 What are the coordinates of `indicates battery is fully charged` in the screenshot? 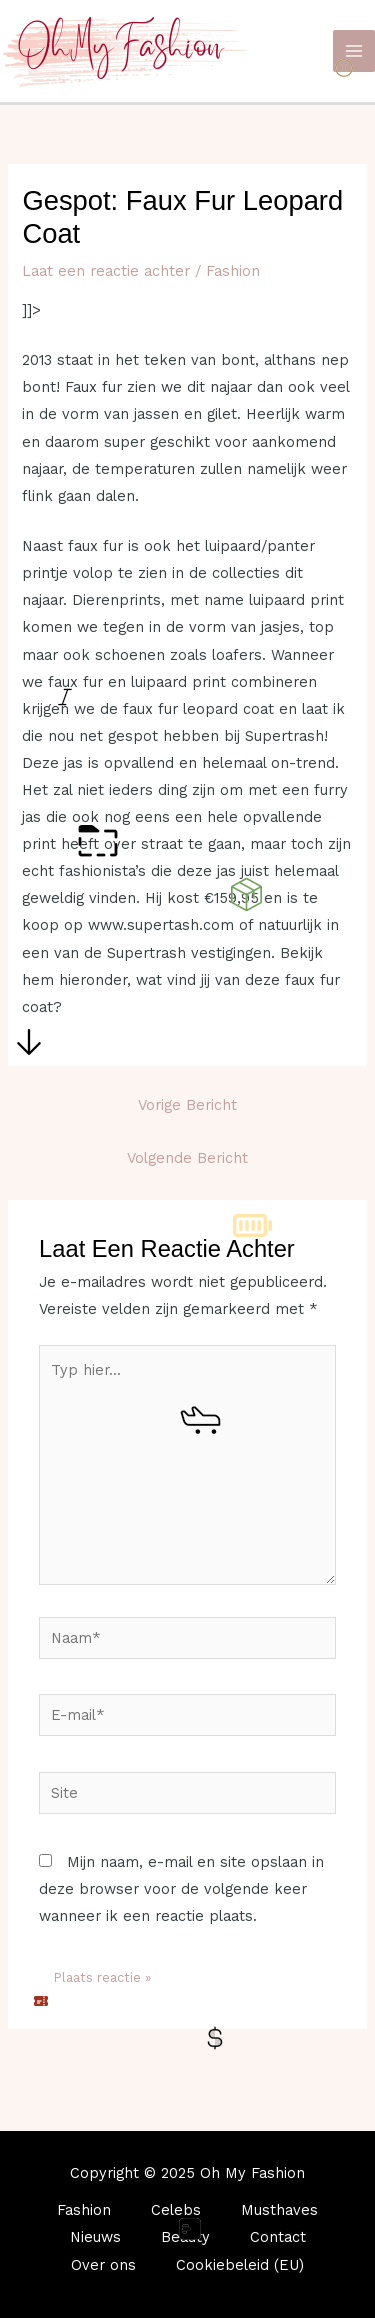 It's located at (252, 1225).